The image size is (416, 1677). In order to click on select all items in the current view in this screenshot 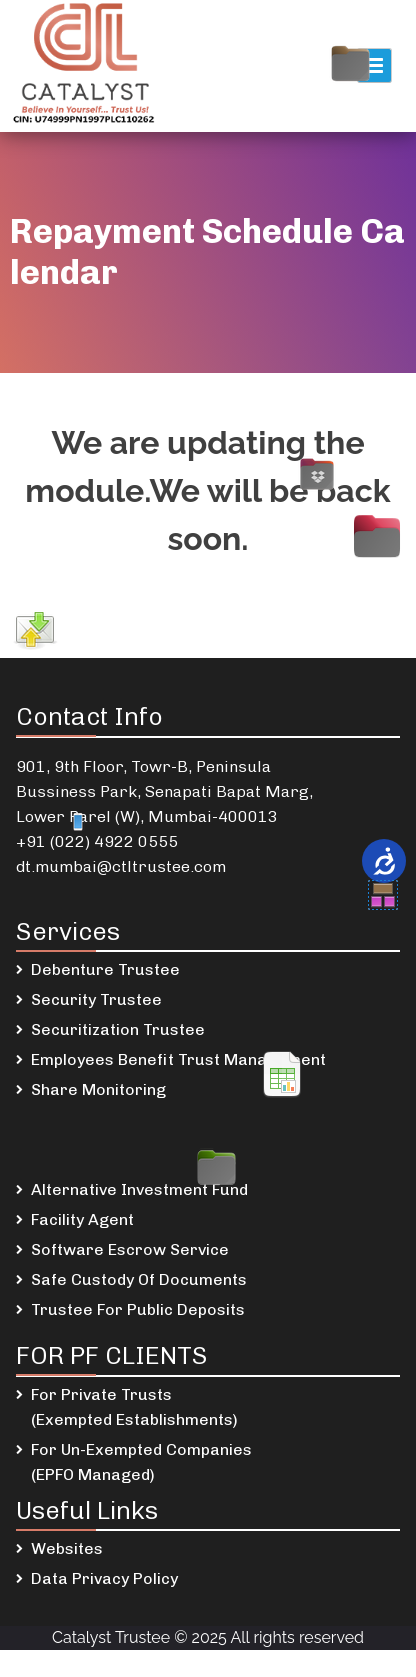, I will do `click(383, 895)`.